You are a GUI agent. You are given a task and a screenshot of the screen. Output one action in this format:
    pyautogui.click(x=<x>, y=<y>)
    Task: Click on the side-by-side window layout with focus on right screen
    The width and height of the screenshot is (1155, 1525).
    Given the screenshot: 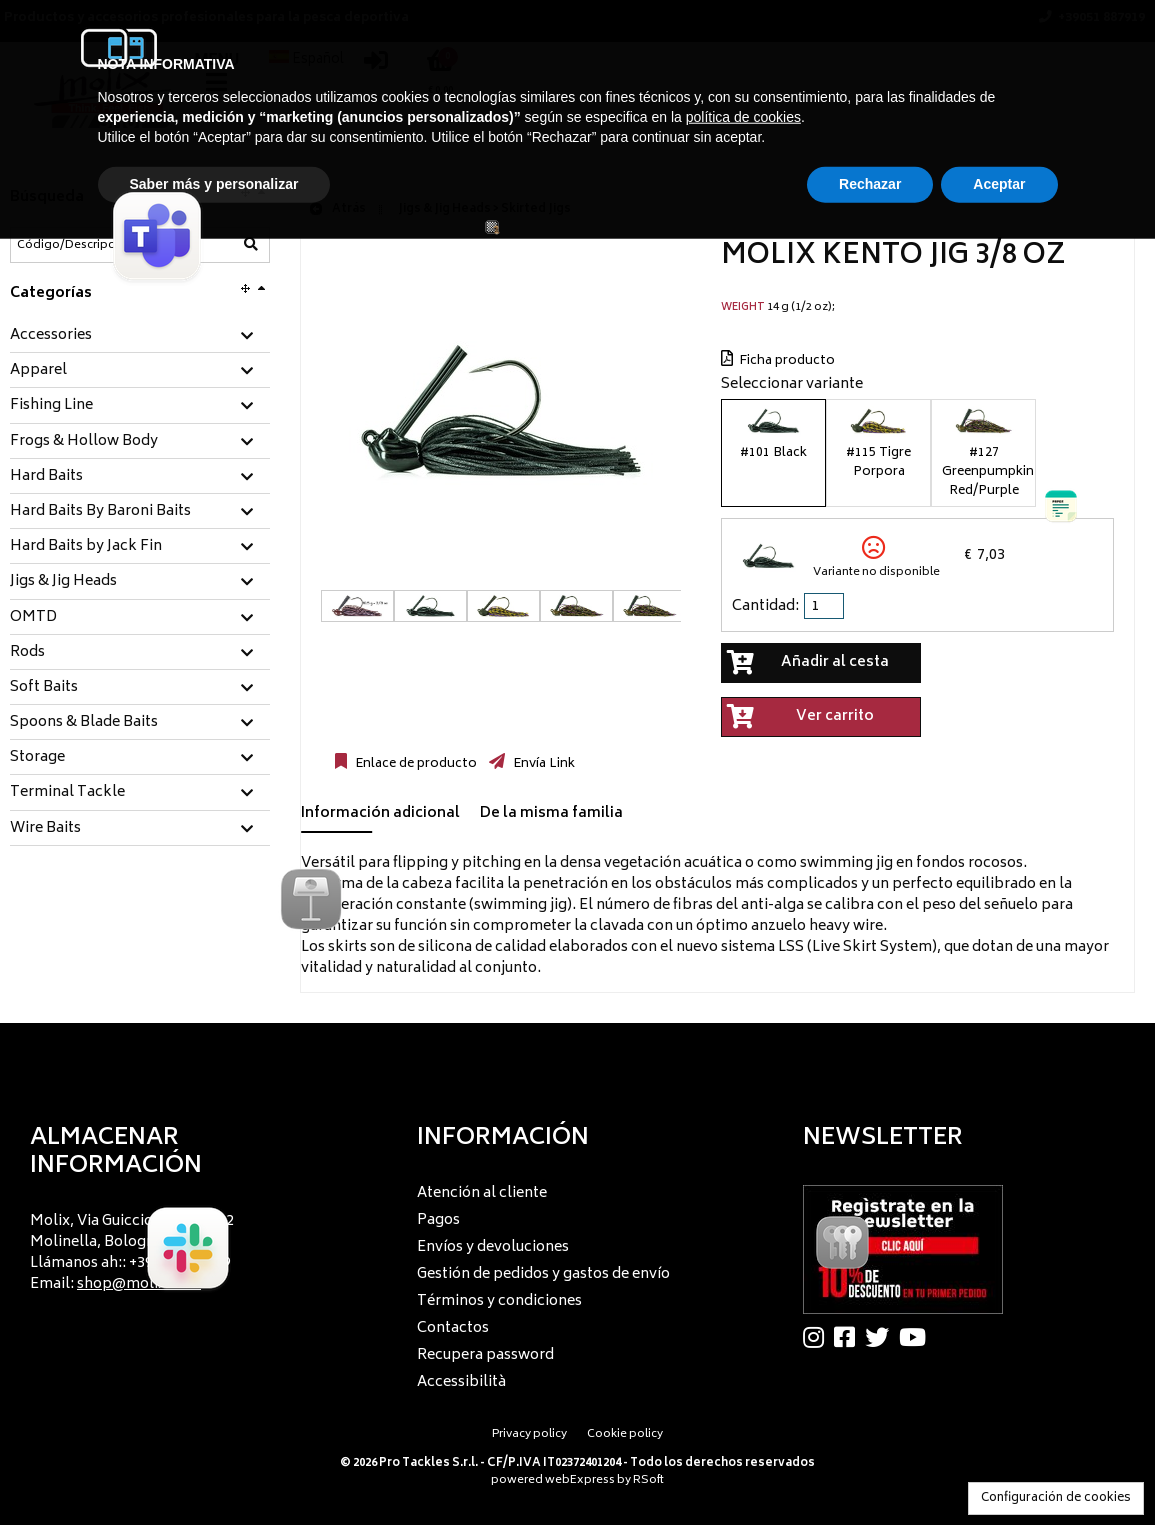 What is the action you would take?
    pyautogui.click(x=119, y=48)
    